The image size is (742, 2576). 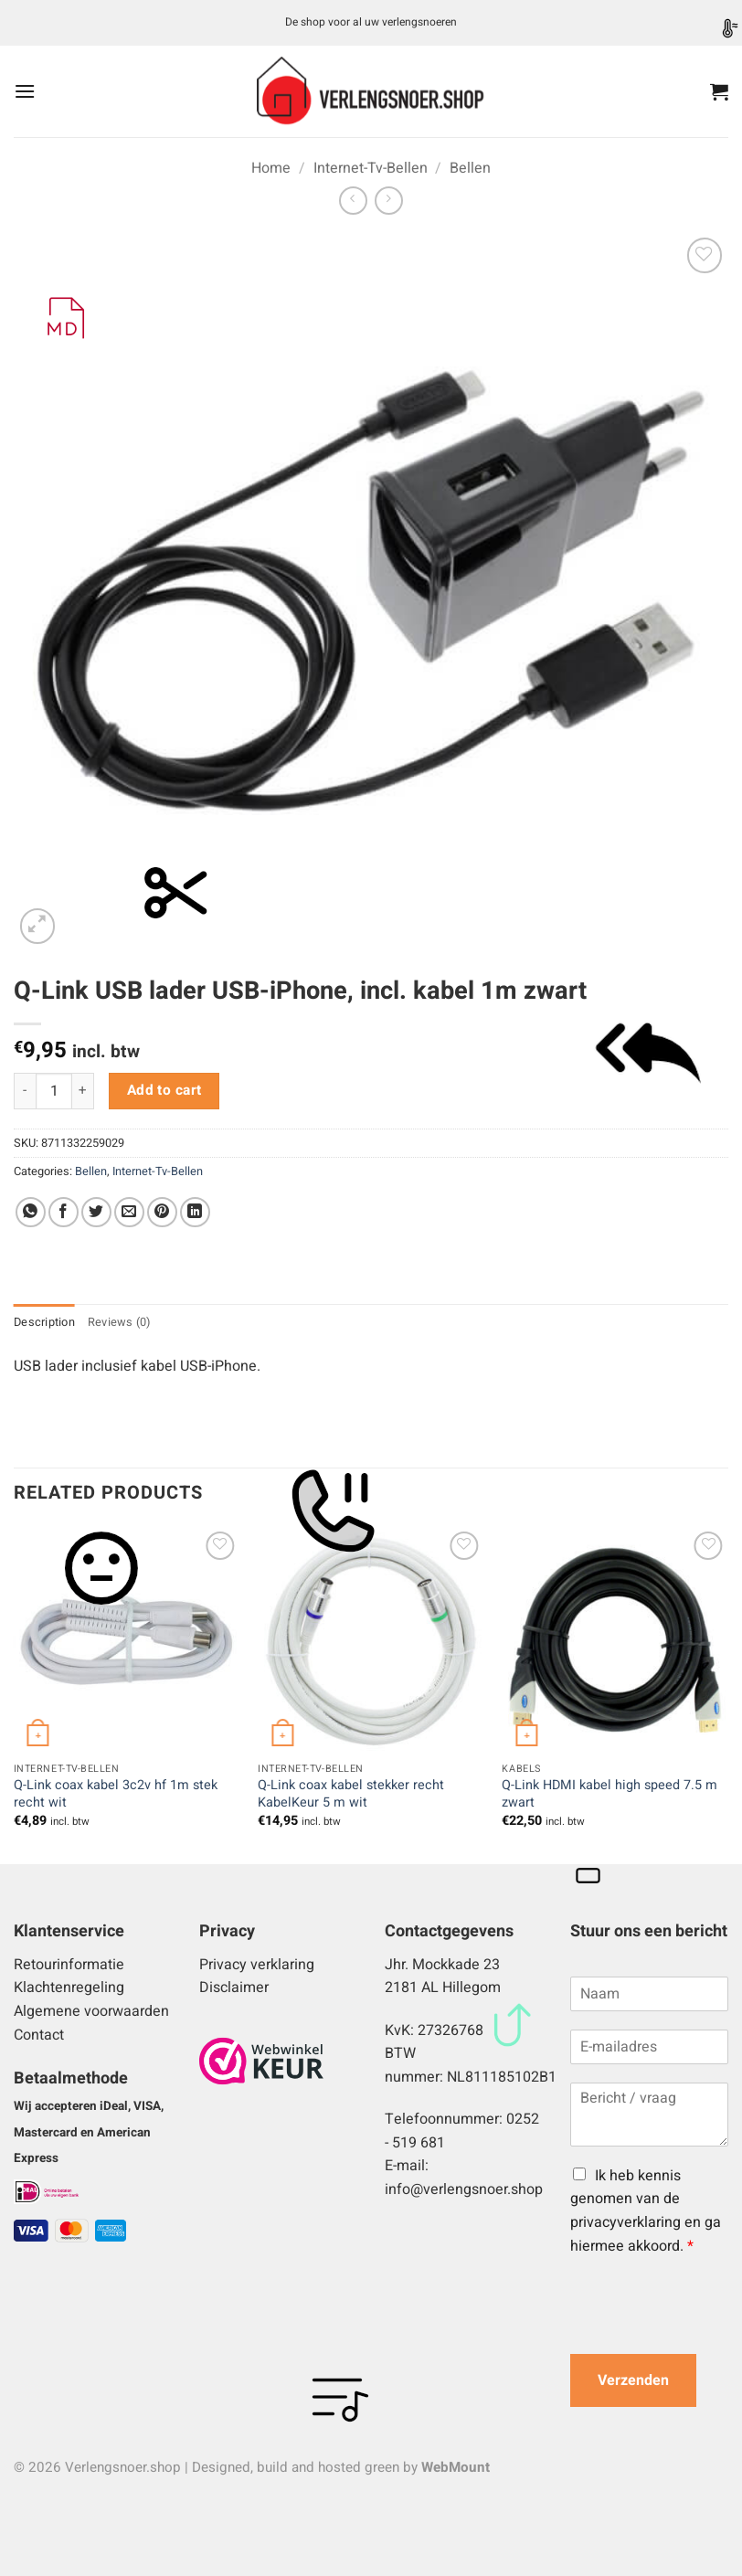 What do you see at coordinates (588, 1875) in the screenshot?
I see `toggle to landscape orientation` at bounding box center [588, 1875].